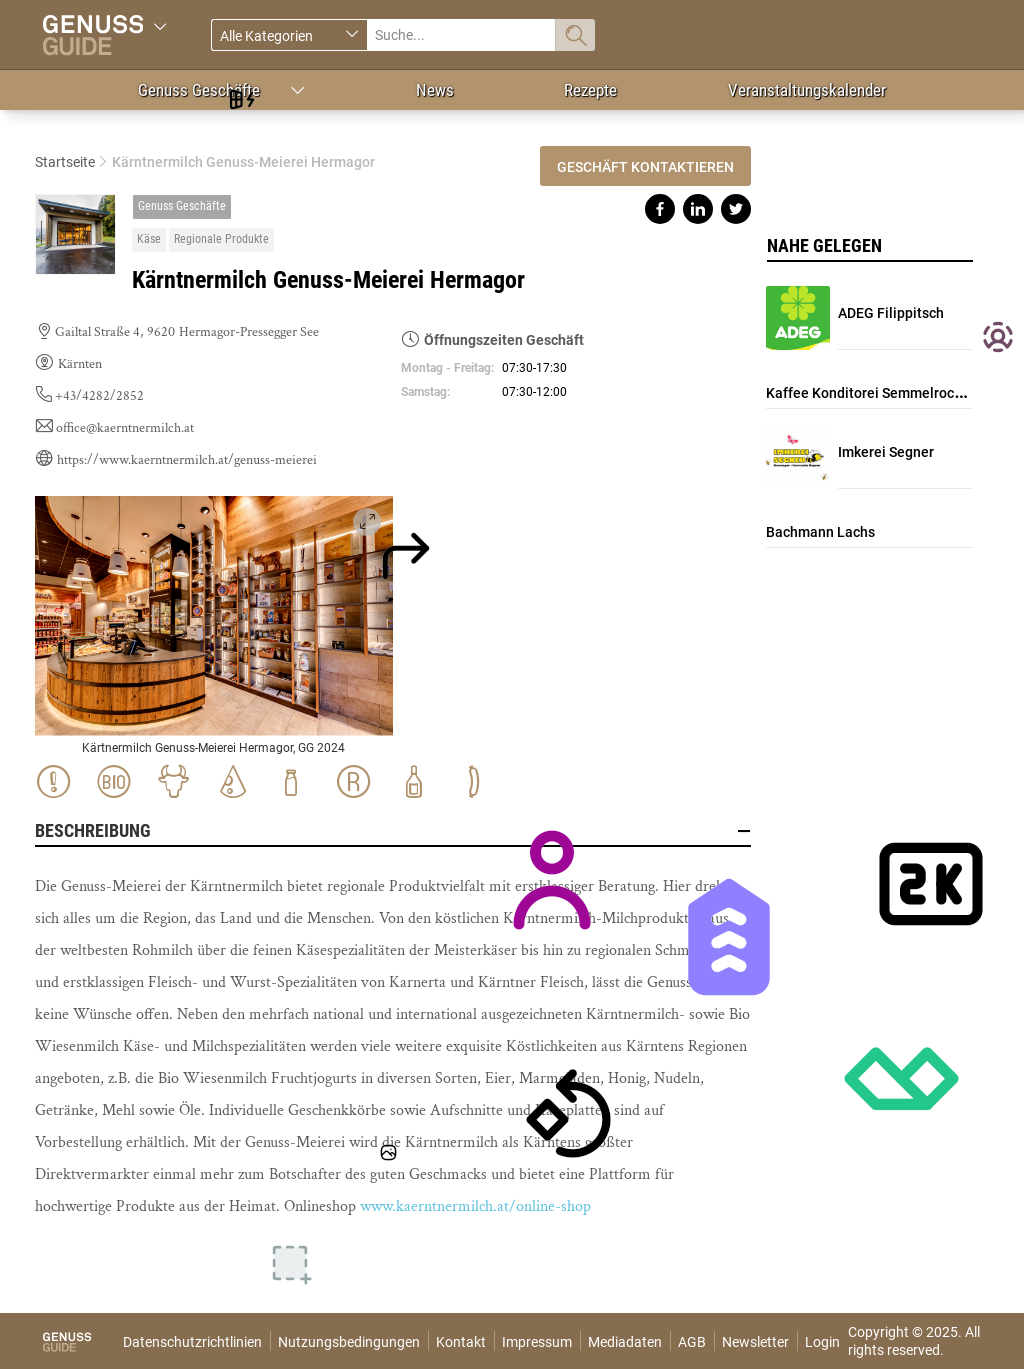 The width and height of the screenshot is (1024, 1369). I want to click on refresh or reload placeholder content, so click(568, 1115).